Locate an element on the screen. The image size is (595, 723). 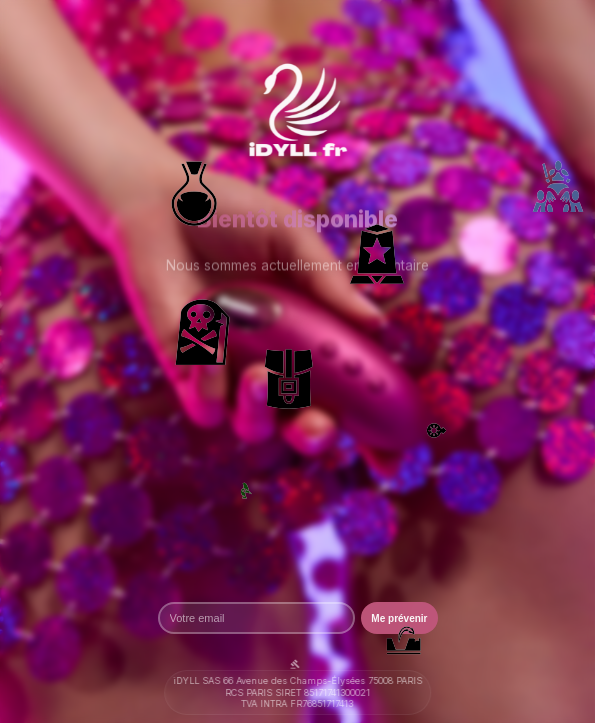
advance time to the next day is located at coordinates (436, 430).